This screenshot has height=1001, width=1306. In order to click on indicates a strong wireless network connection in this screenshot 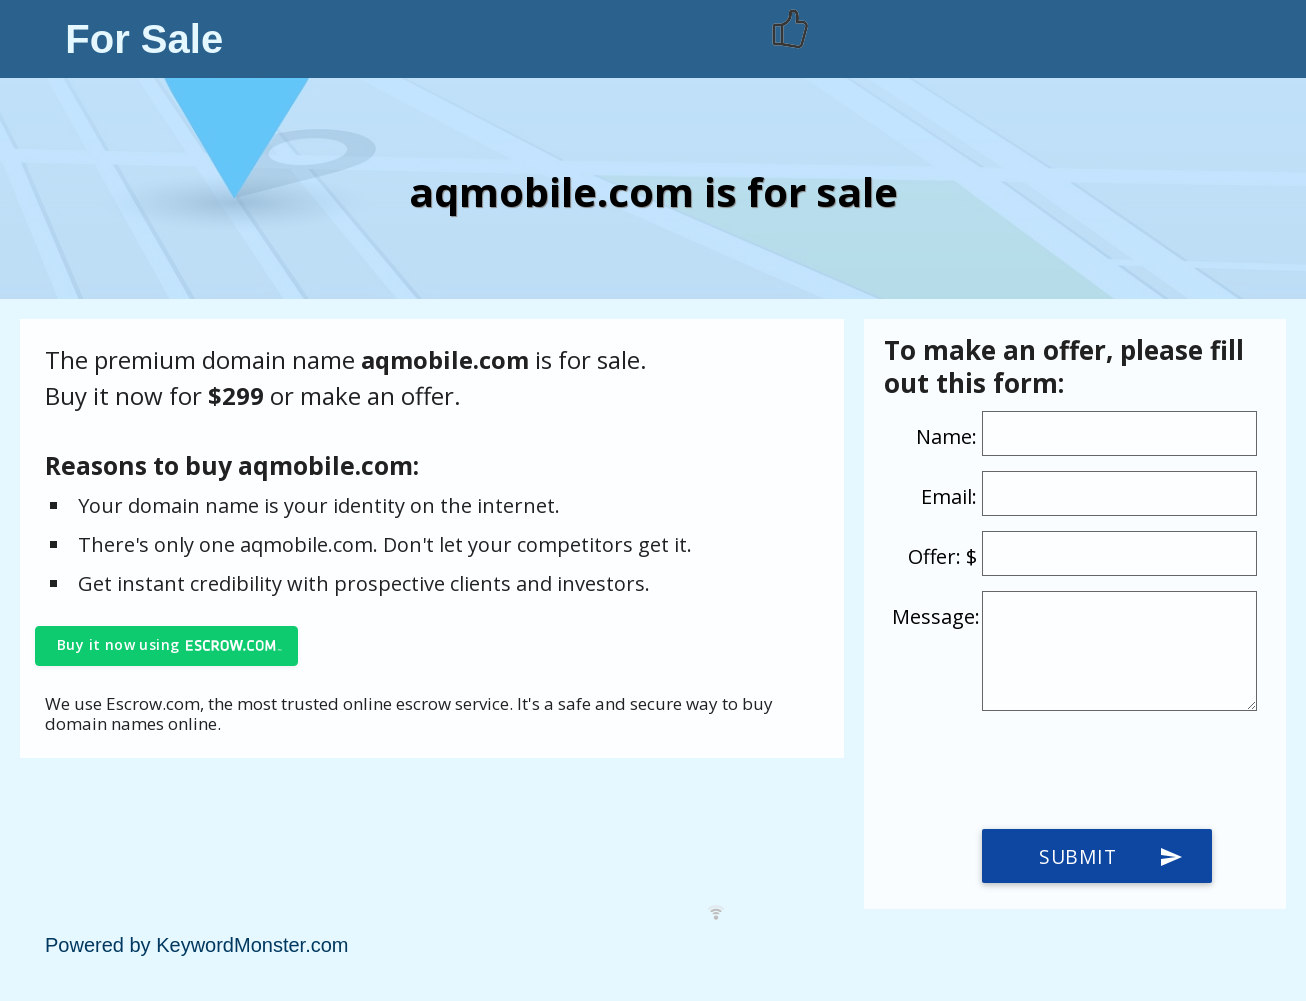, I will do `click(716, 912)`.